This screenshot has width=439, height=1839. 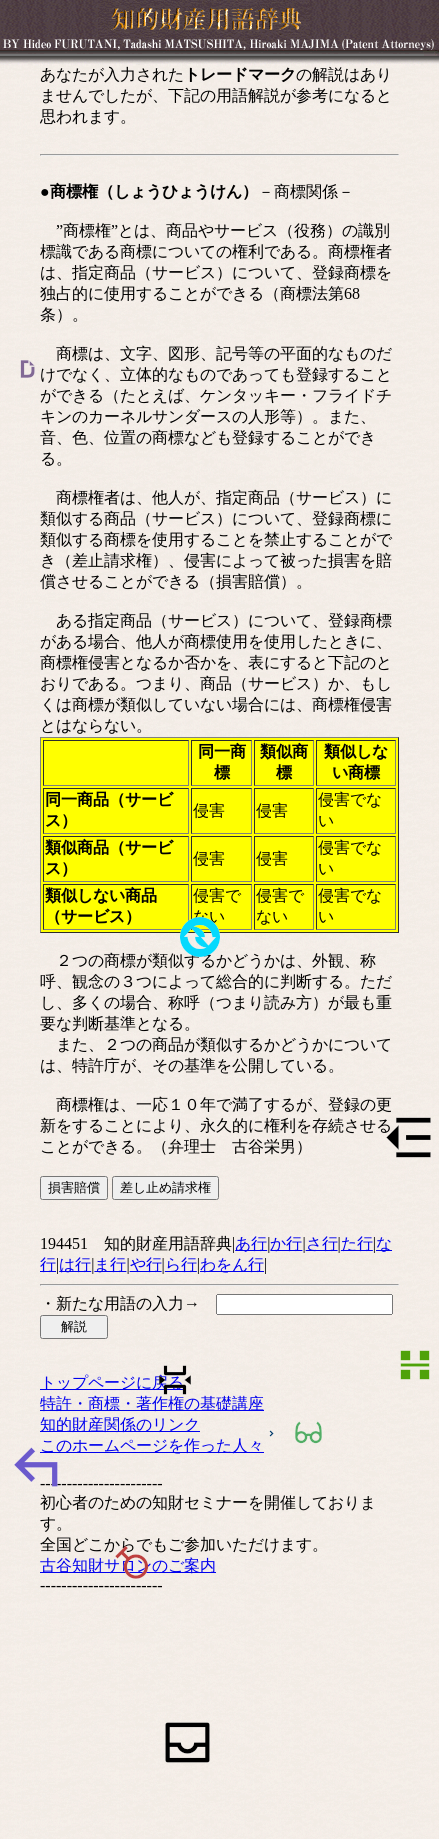 What do you see at coordinates (308, 1433) in the screenshot?
I see `enable reading or accessibility mode` at bounding box center [308, 1433].